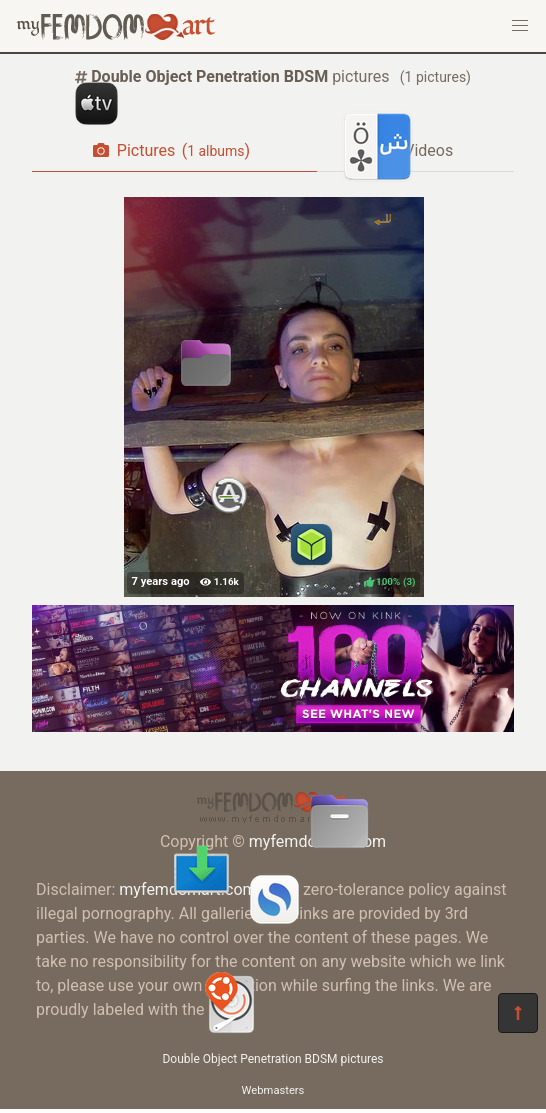 Image resolution: width=546 pixels, height=1113 pixels. Describe the element at coordinates (274, 899) in the screenshot. I see `open simplenote app` at that location.